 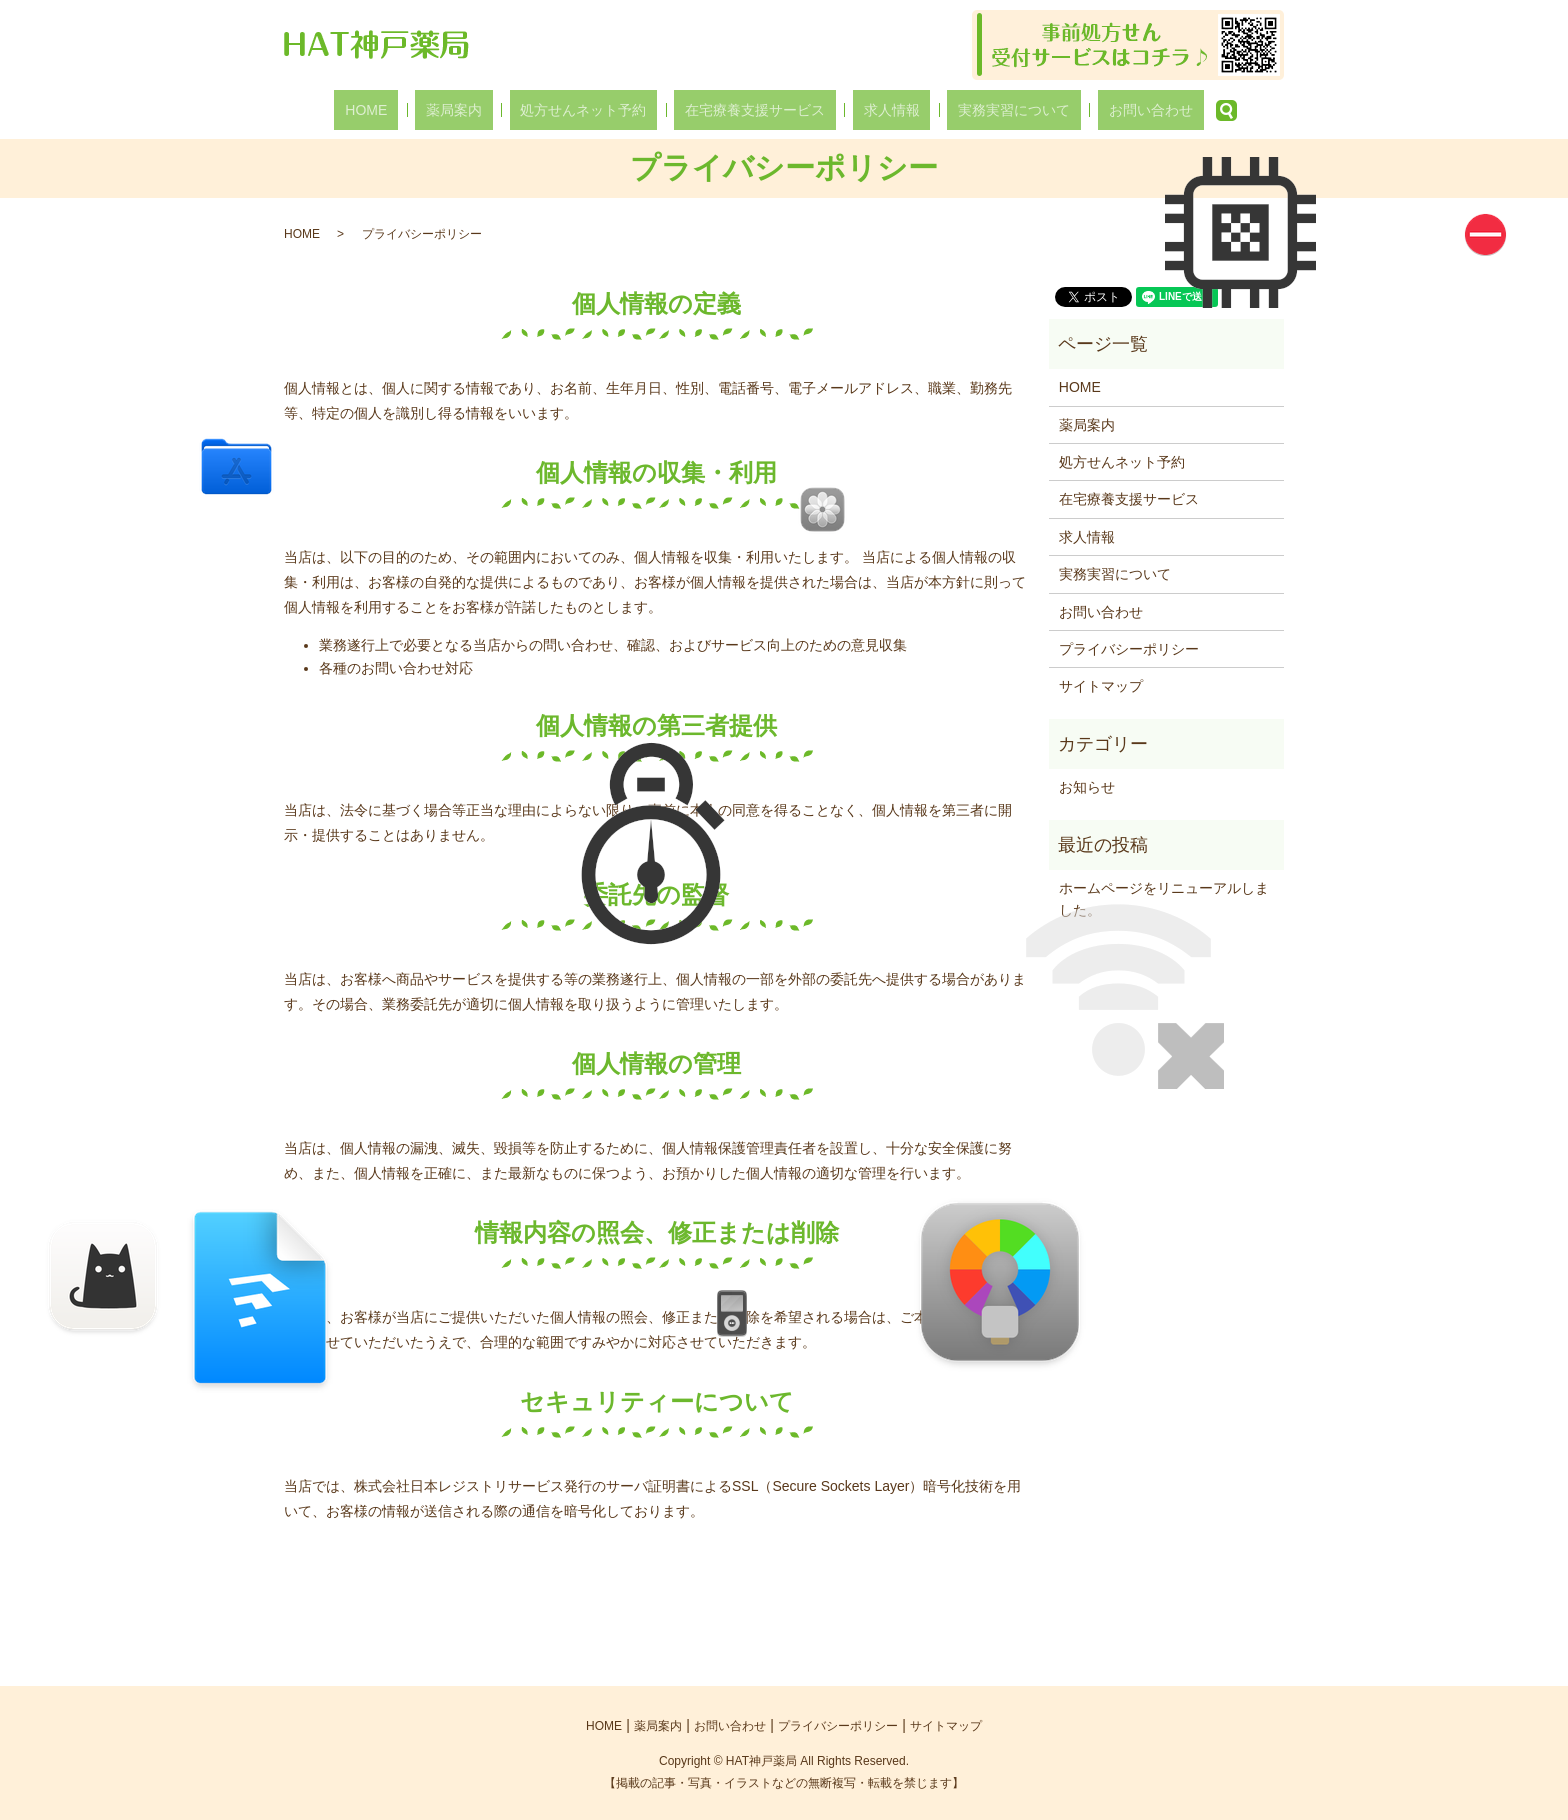 What do you see at coordinates (103, 1276) in the screenshot?
I see `open the Clash proxy app` at bounding box center [103, 1276].